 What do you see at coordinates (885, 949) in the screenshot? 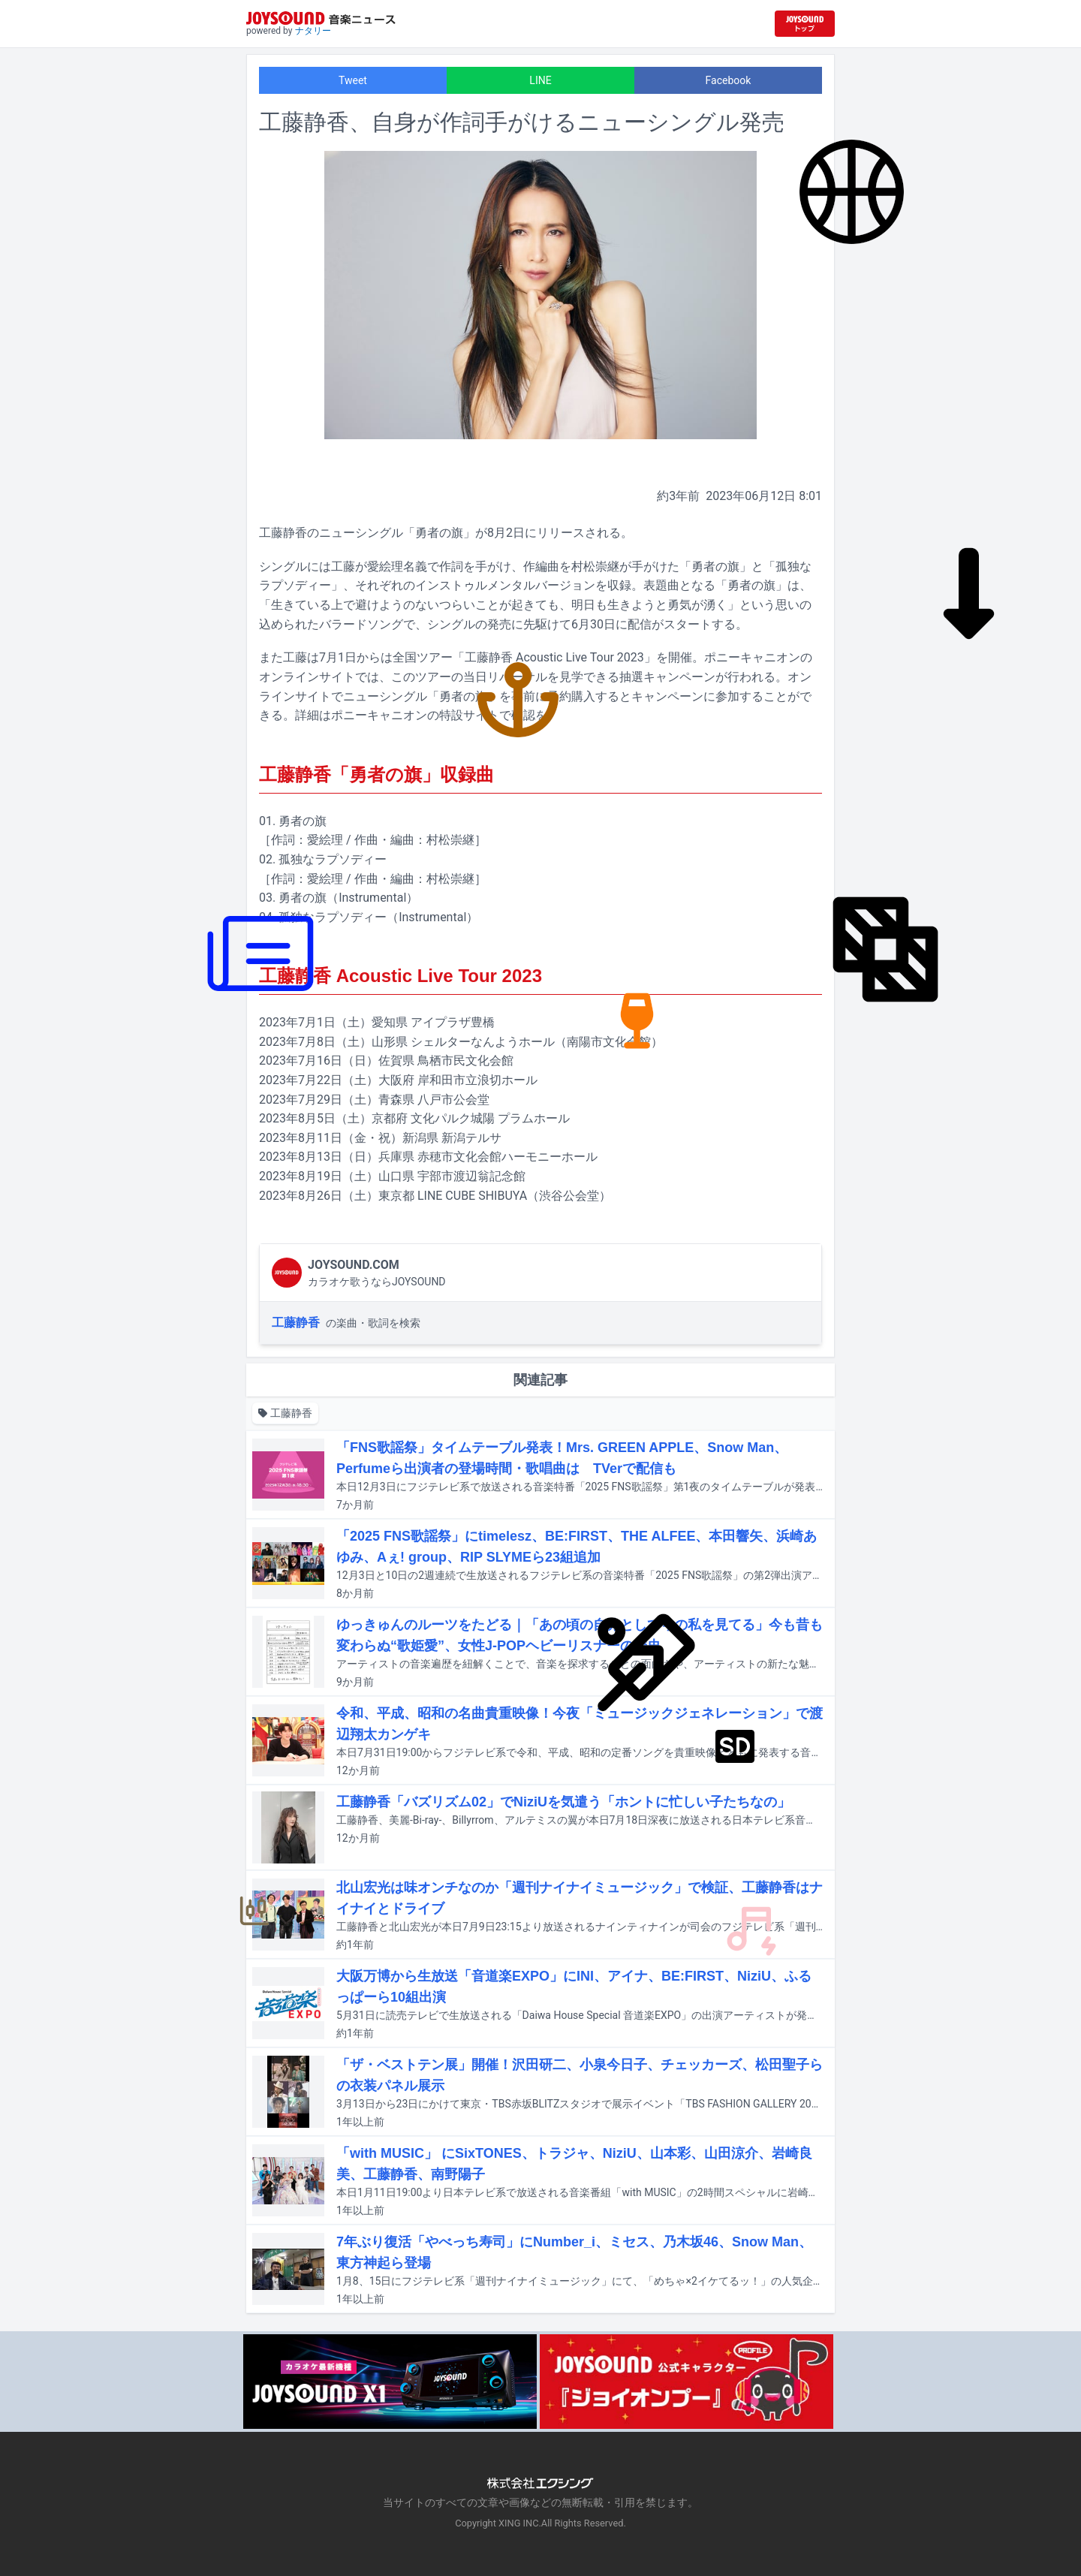
I see `exclude or subtract overlapping areas` at bounding box center [885, 949].